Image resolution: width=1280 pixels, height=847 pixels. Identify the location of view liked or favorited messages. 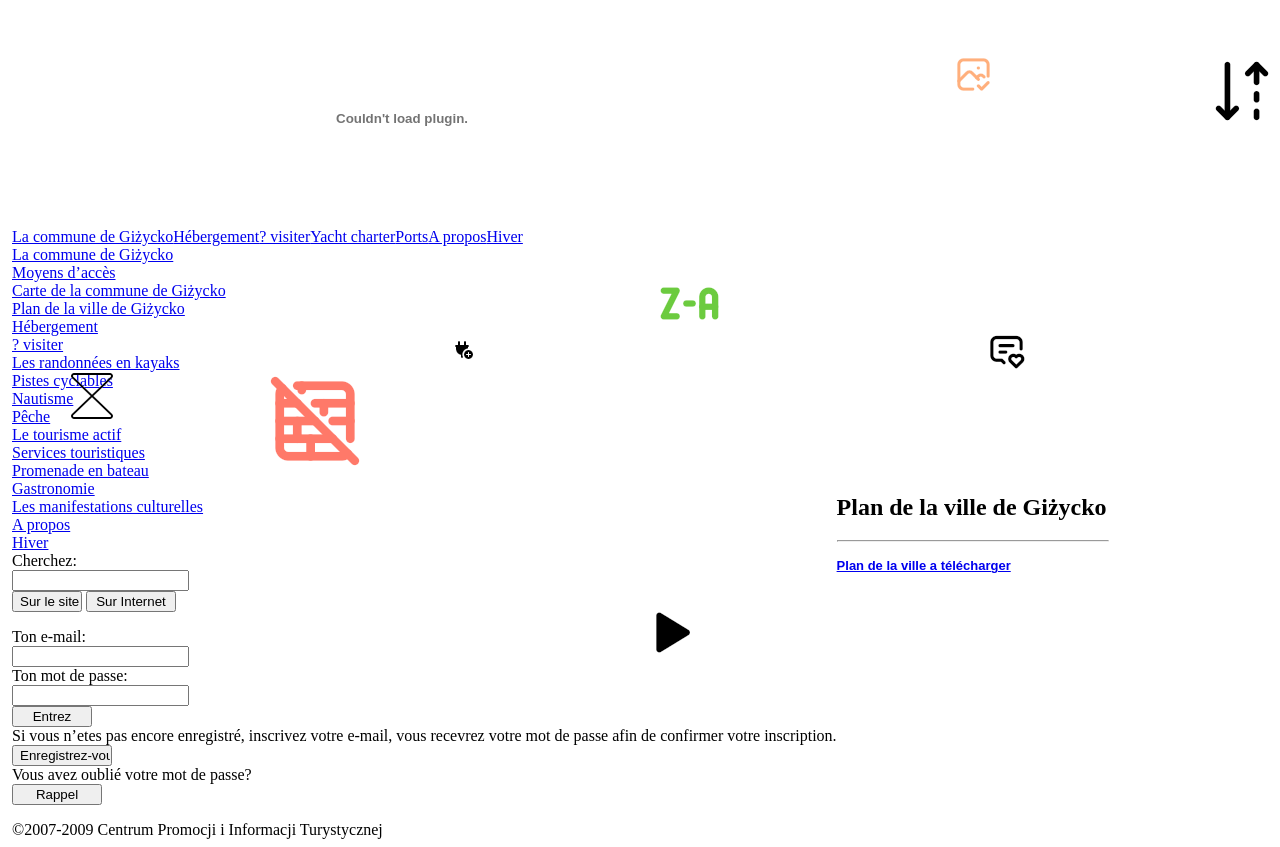
(1006, 350).